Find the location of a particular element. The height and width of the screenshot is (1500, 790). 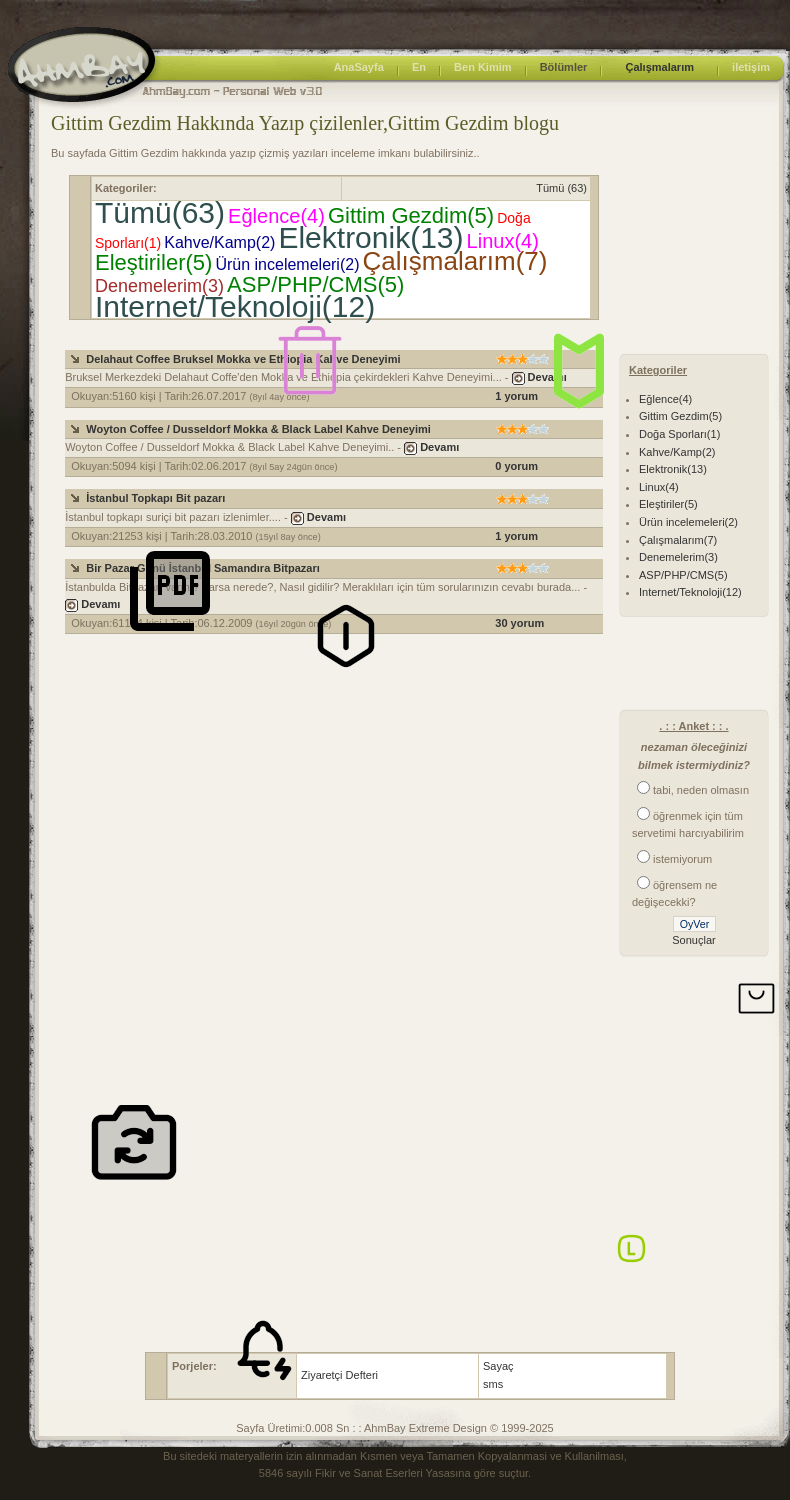

delete selected item is located at coordinates (310, 363).